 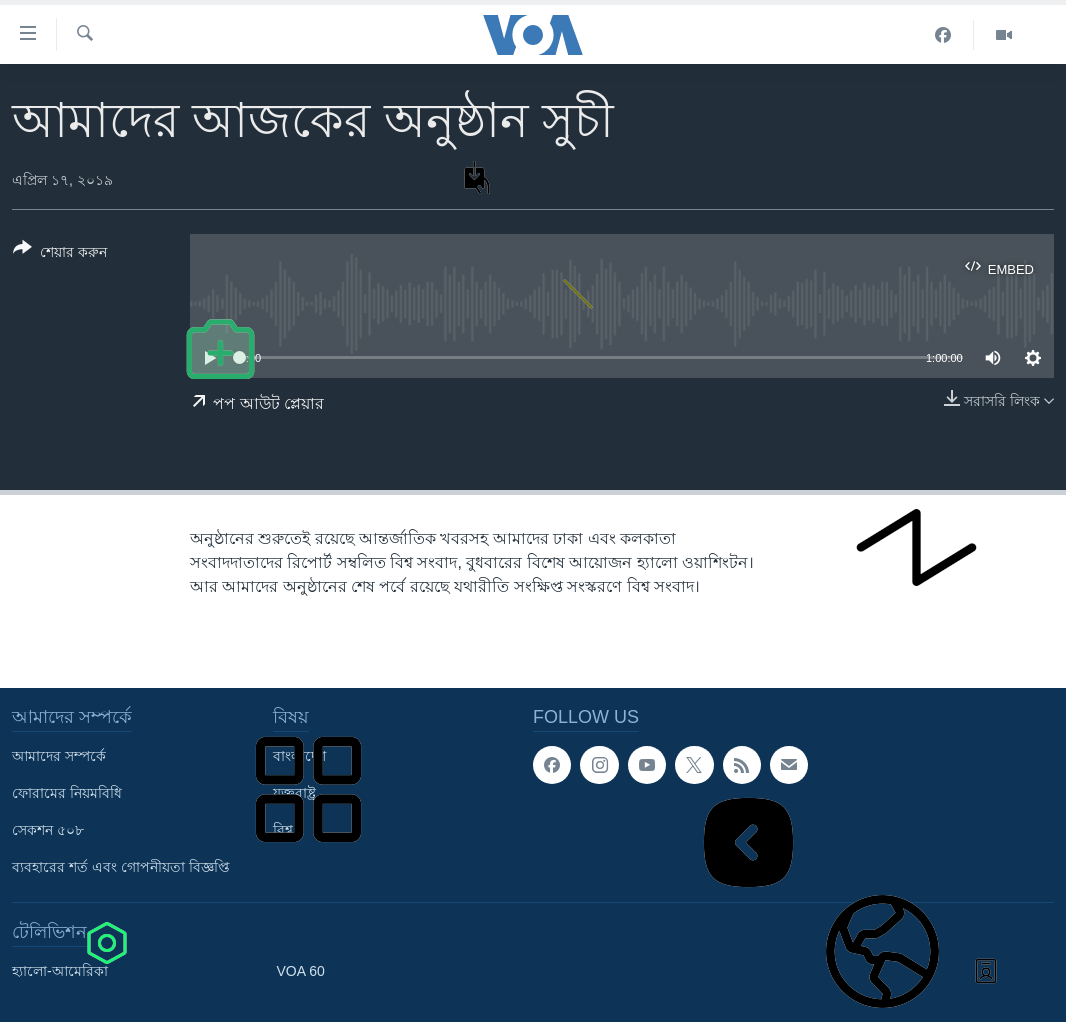 What do you see at coordinates (986, 971) in the screenshot?
I see `view user profile or identity information` at bounding box center [986, 971].